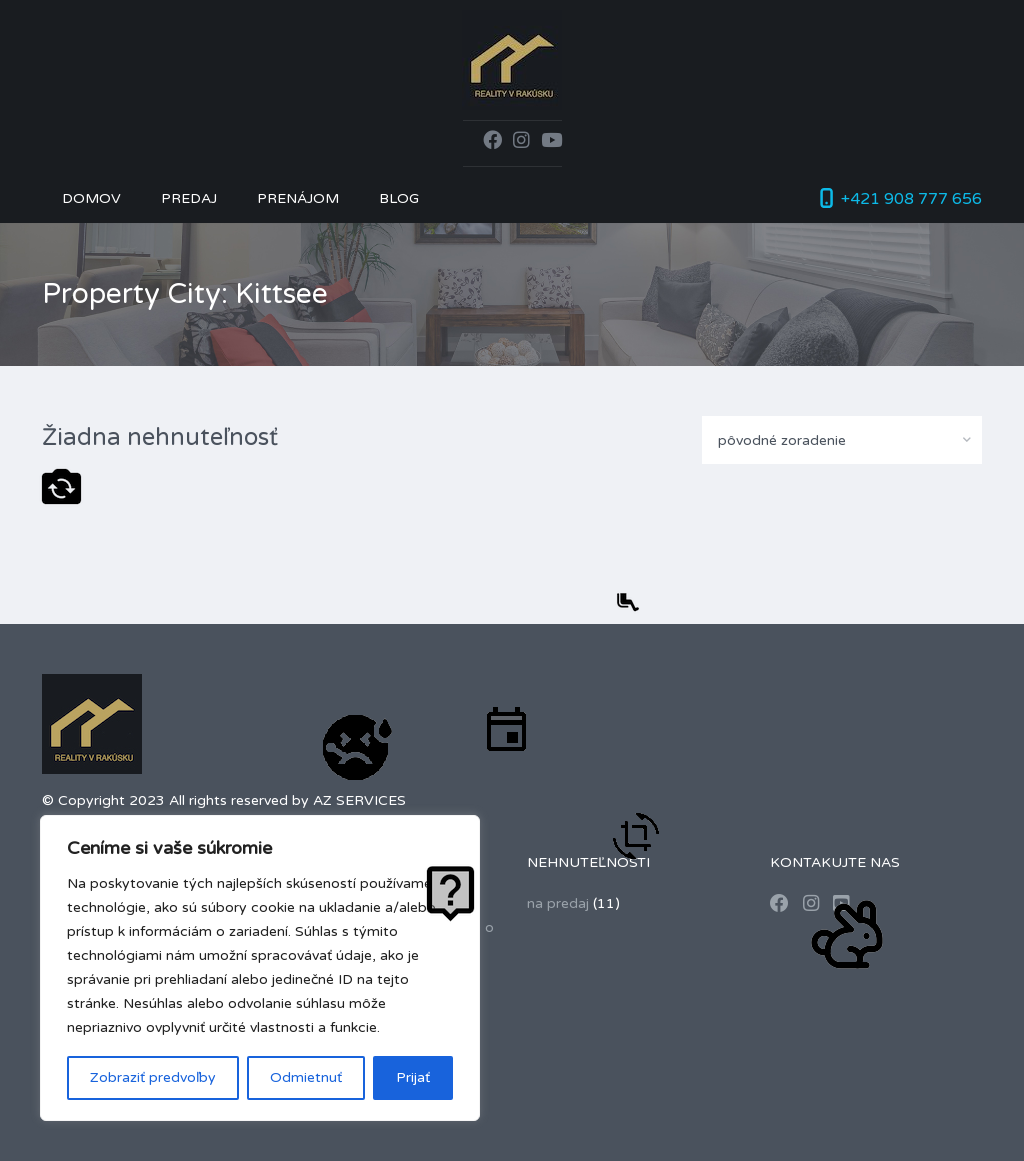  What do you see at coordinates (636, 836) in the screenshot?
I see `rotate and crop an image` at bounding box center [636, 836].